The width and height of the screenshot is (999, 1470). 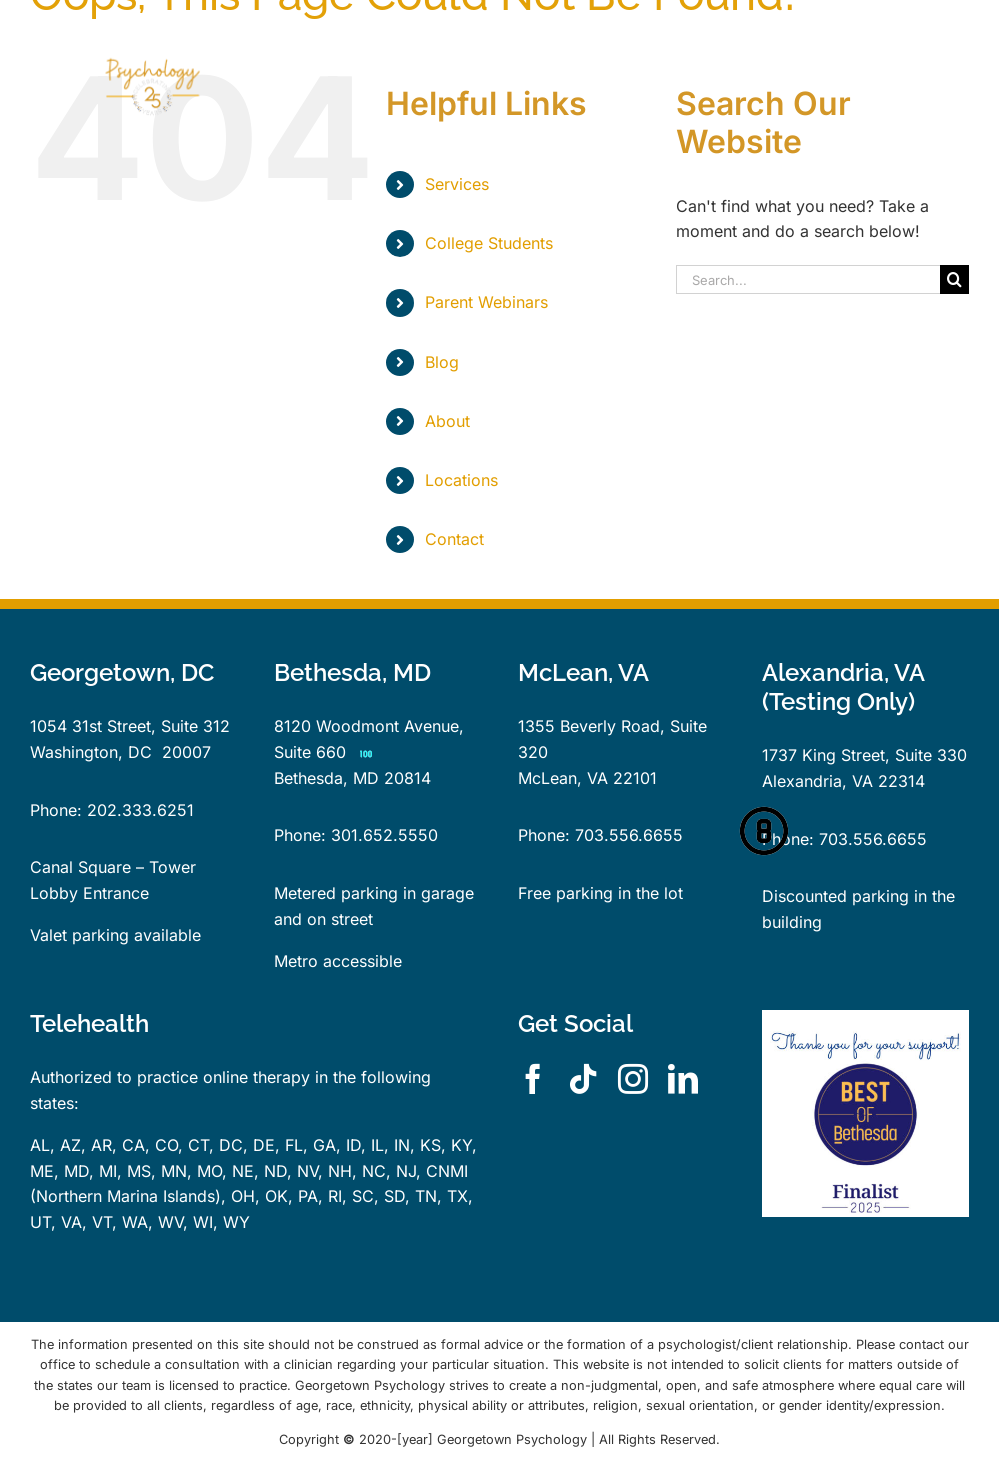 What do you see at coordinates (764, 831) in the screenshot?
I see `indicates step 8 in a multi-step process` at bounding box center [764, 831].